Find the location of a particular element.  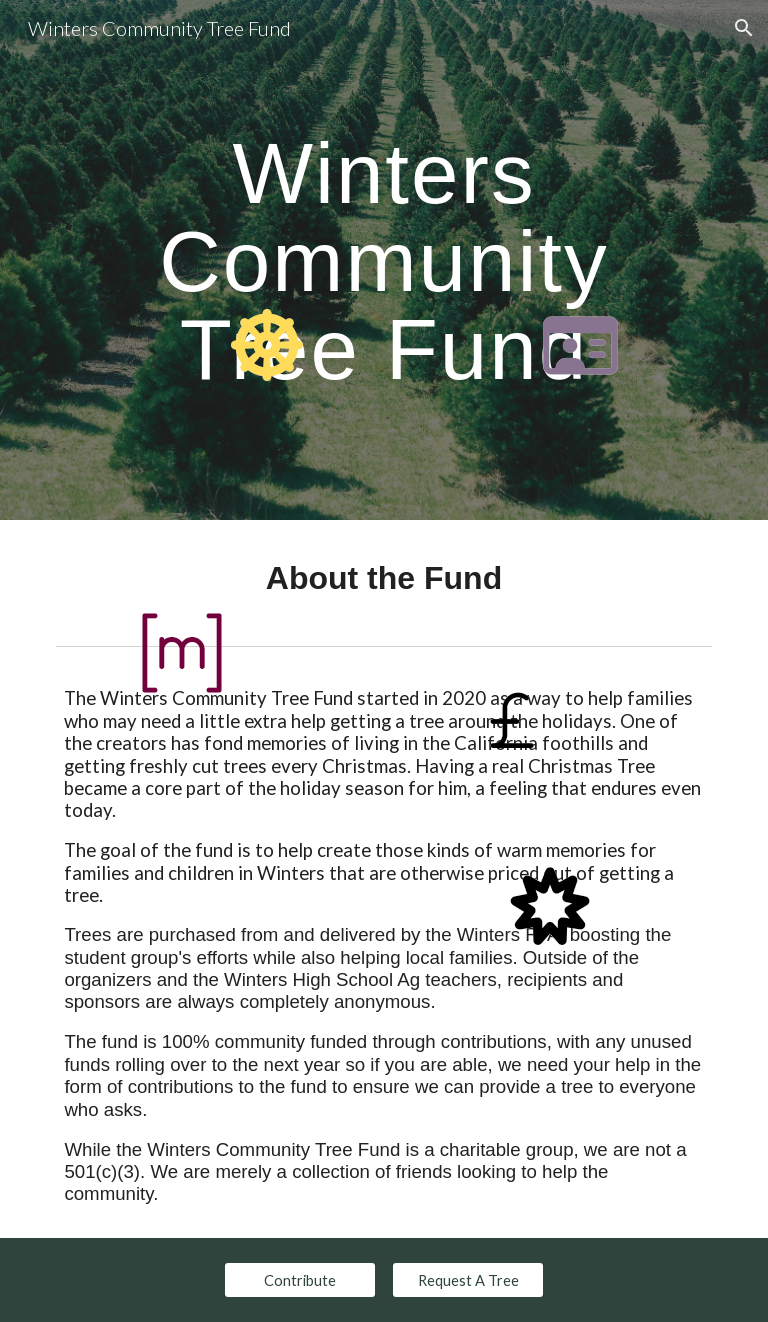

view your profile or identification details is located at coordinates (580, 345).